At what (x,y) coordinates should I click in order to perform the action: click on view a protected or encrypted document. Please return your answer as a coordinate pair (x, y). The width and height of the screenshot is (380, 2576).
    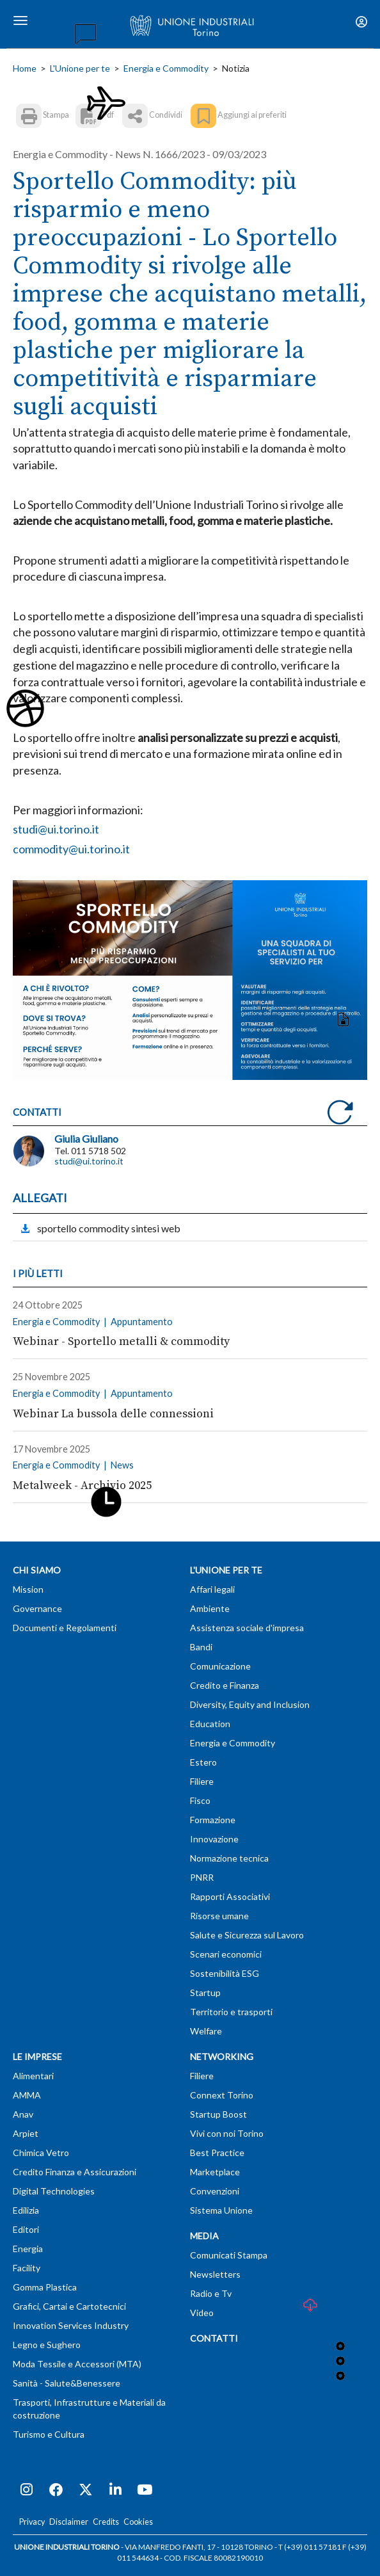
    Looking at the image, I should click on (343, 1019).